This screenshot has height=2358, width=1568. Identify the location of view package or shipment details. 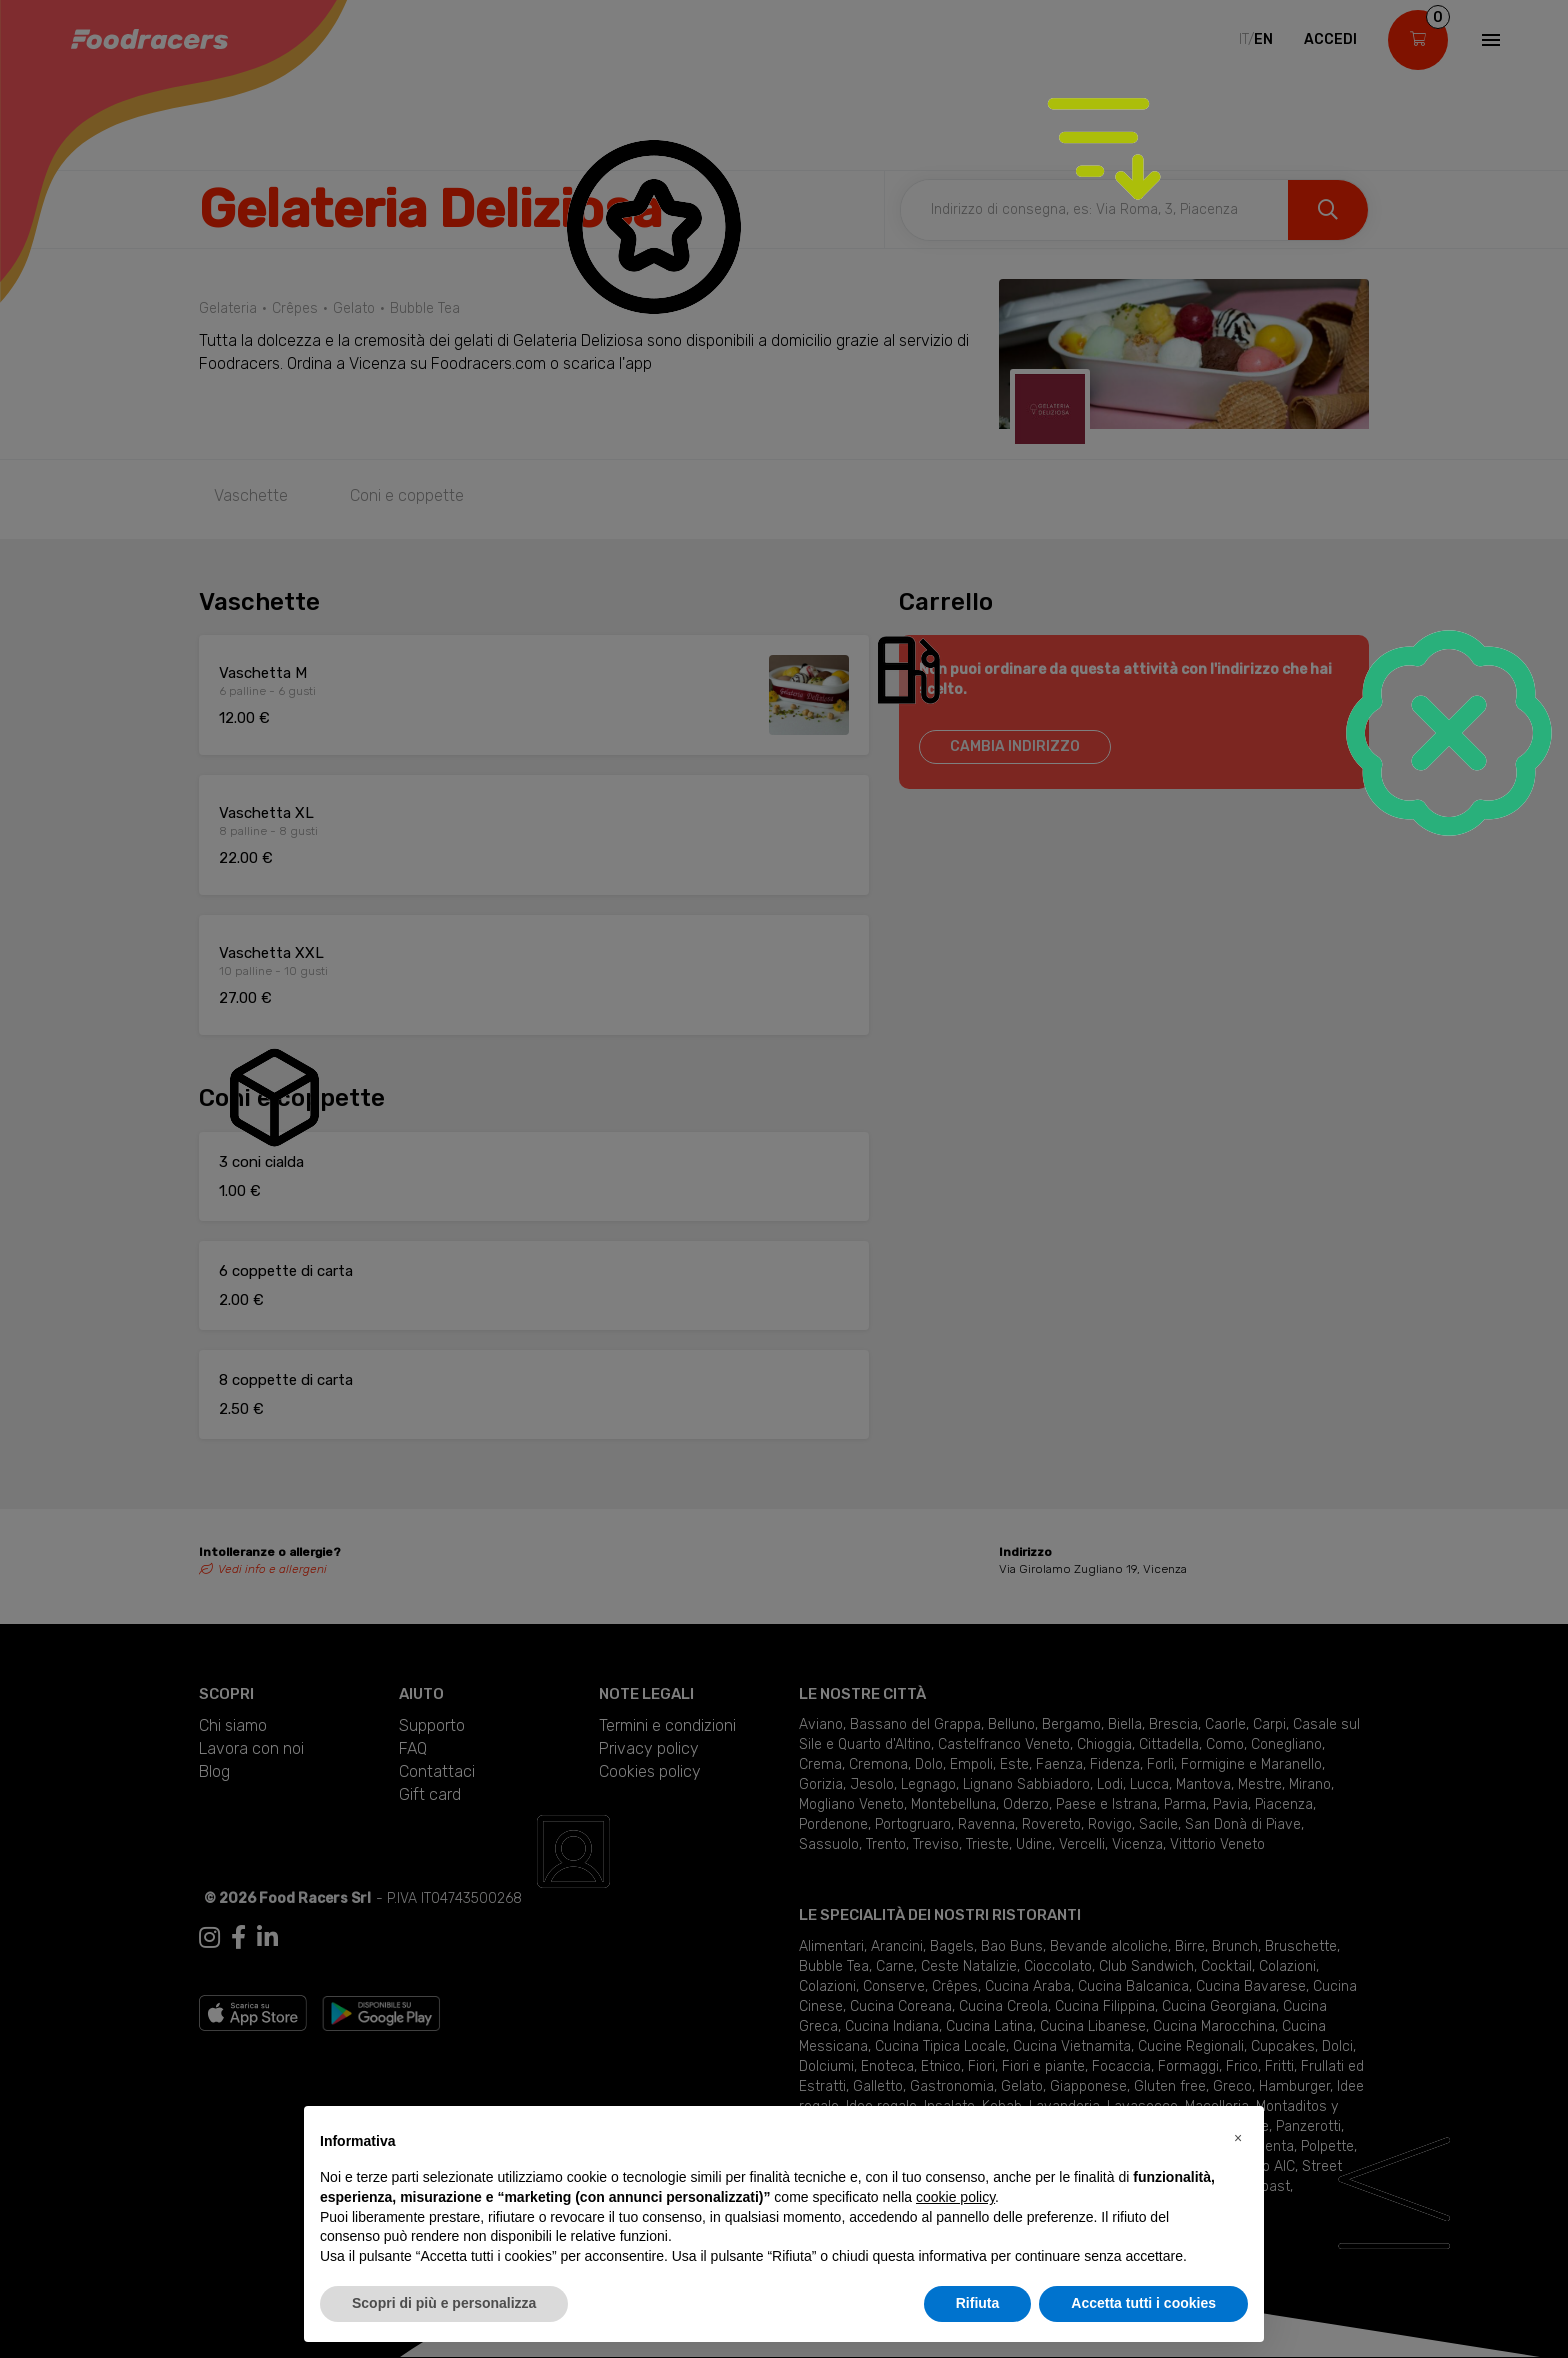
(274, 1097).